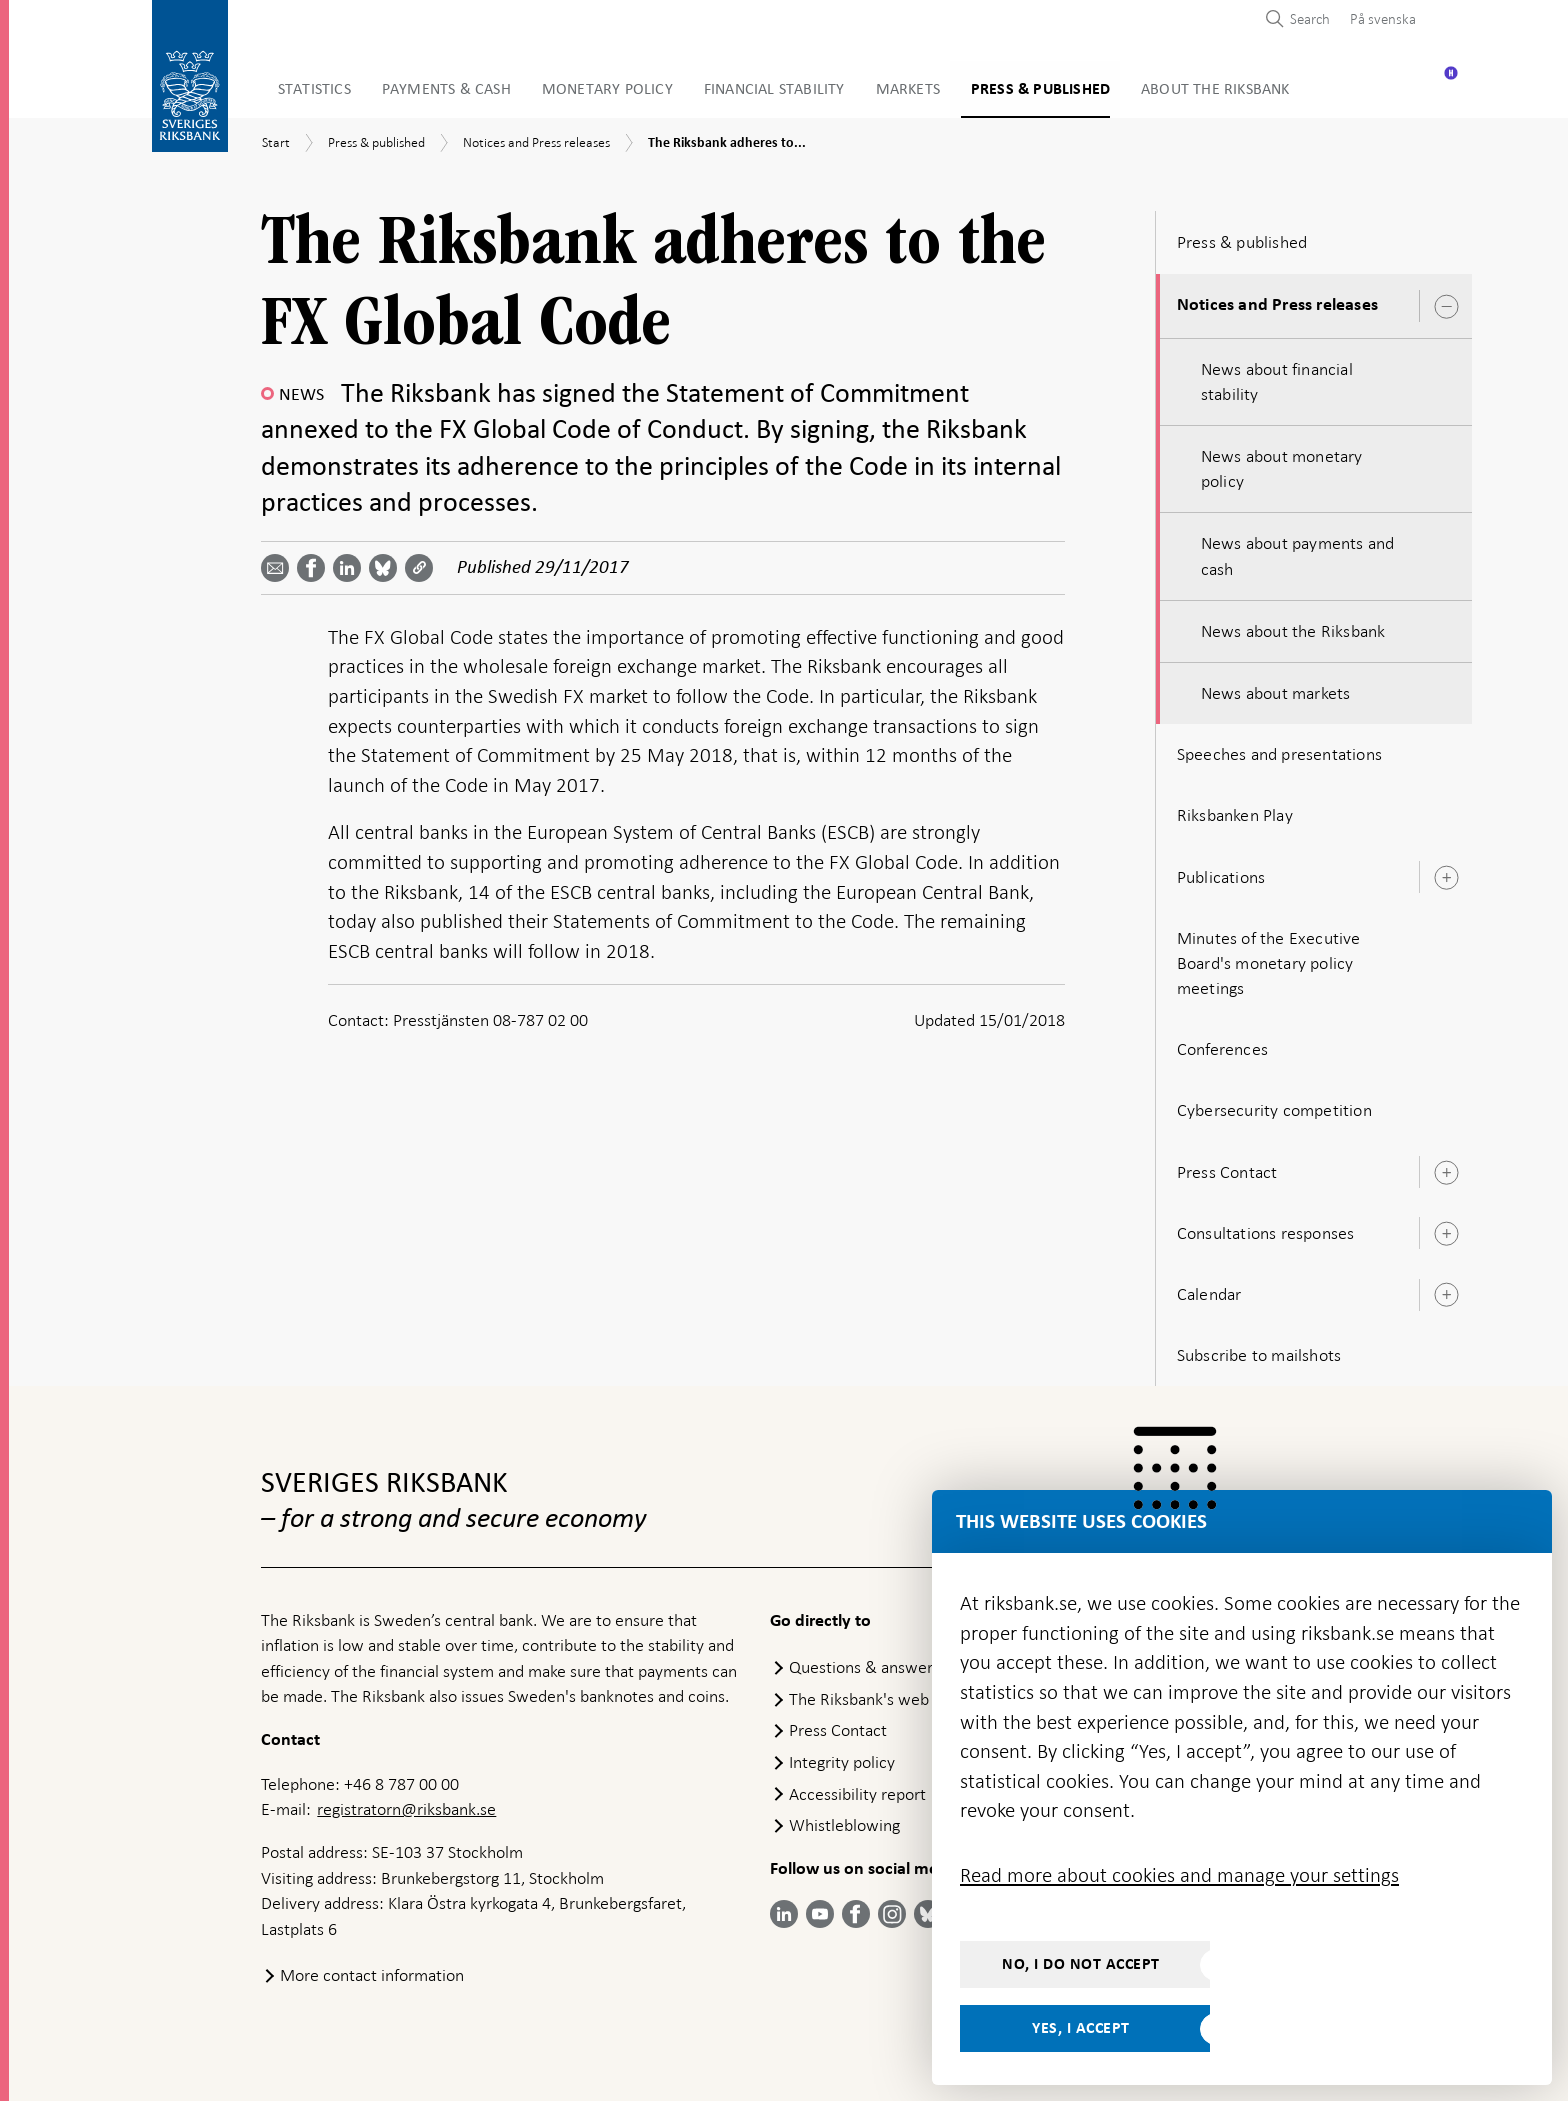 This screenshot has height=2101, width=1568. I want to click on apply border to top edge of cell or element, so click(1175, 1468).